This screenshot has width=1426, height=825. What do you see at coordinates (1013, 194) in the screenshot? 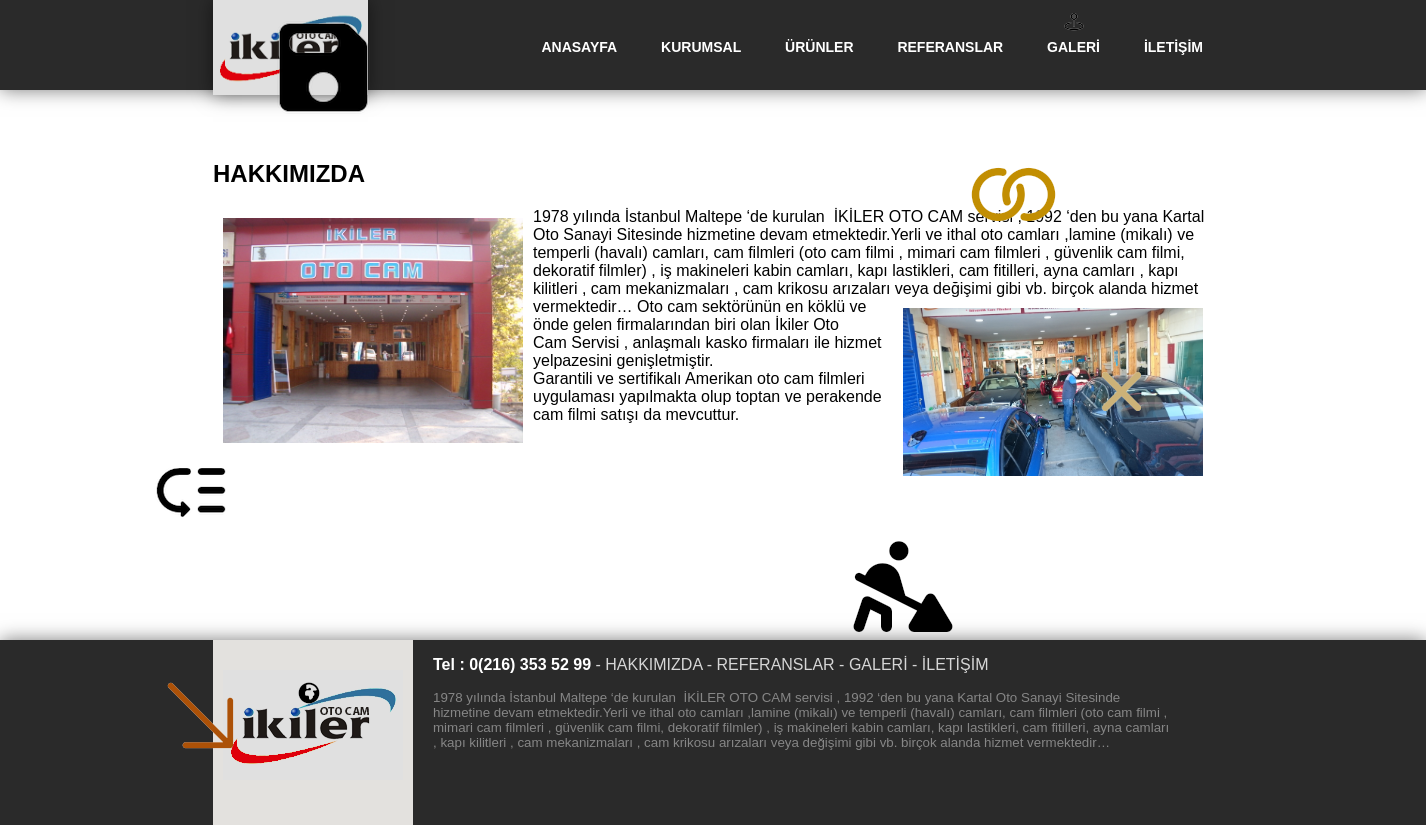
I see `view connections or relationships between items` at bounding box center [1013, 194].